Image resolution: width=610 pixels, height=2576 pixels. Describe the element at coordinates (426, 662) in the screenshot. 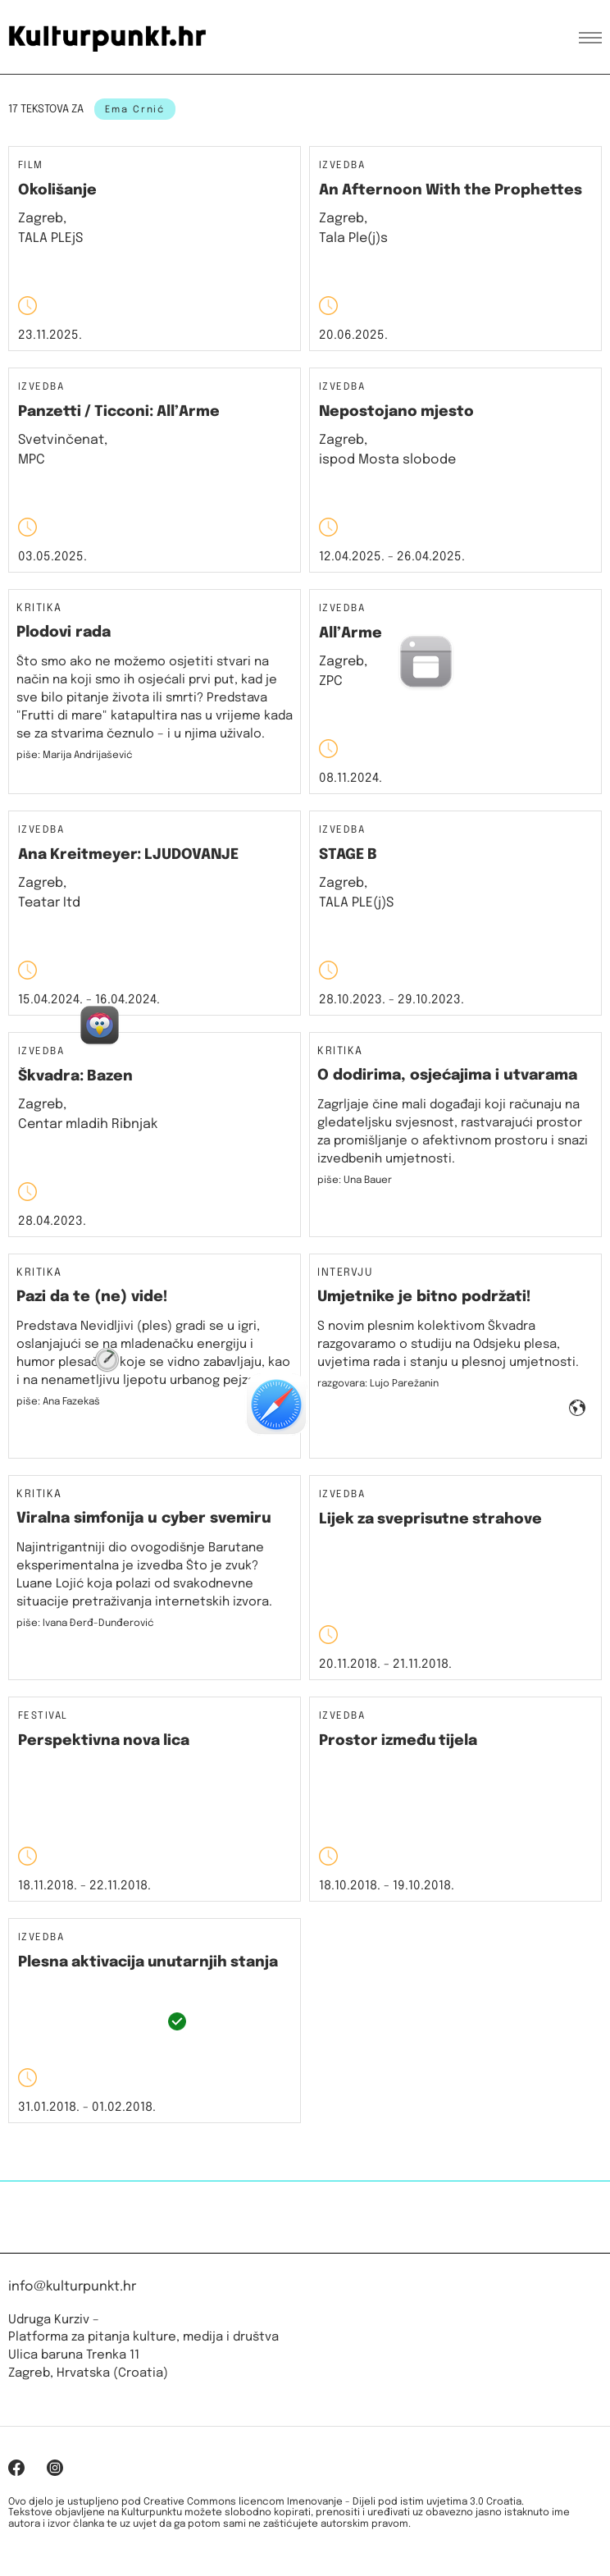

I see `duplicate the current window` at that location.